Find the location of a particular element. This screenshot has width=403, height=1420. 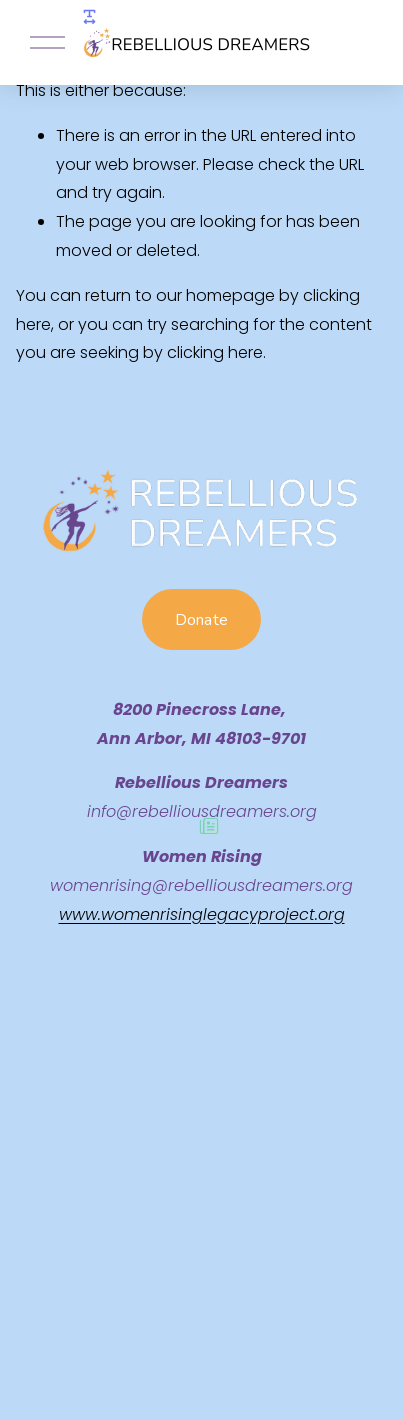

adjust text width or horizontal spacing is located at coordinates (89, 16).